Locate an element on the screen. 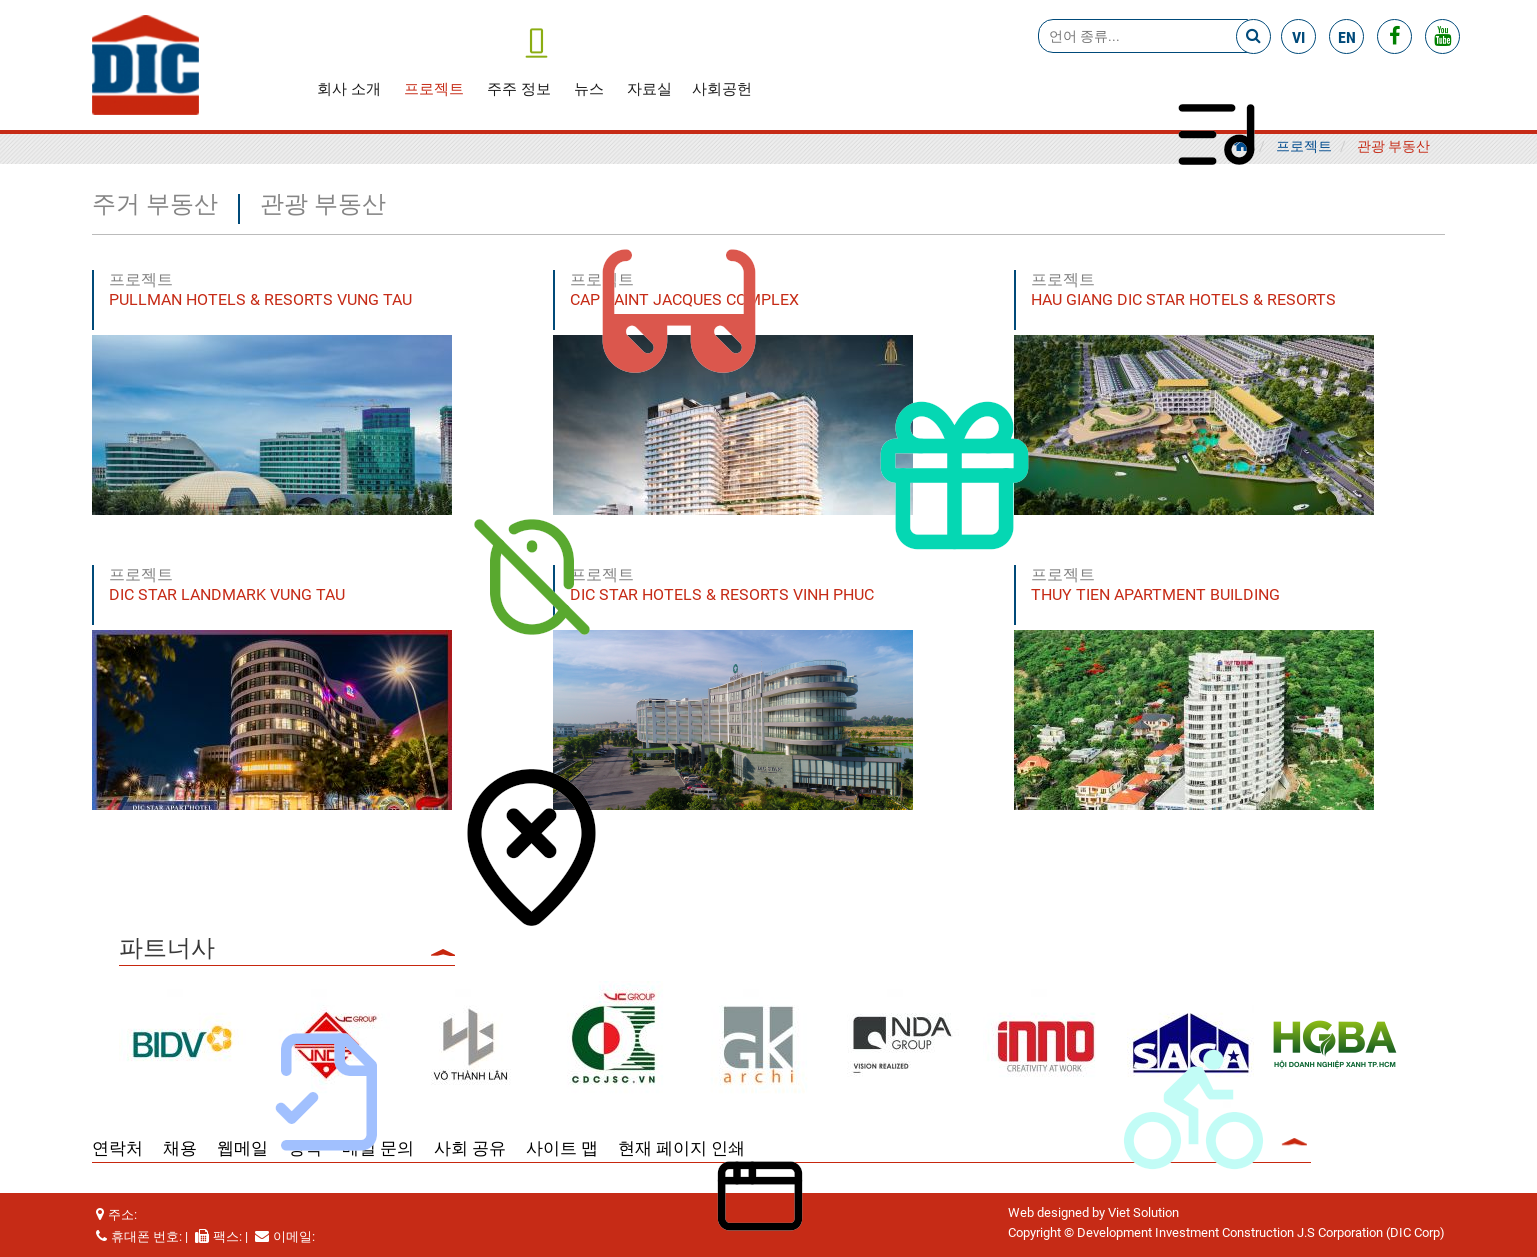 The image size is (1537, 1257). view or redeem a gift is located at coordinates (954, 475).